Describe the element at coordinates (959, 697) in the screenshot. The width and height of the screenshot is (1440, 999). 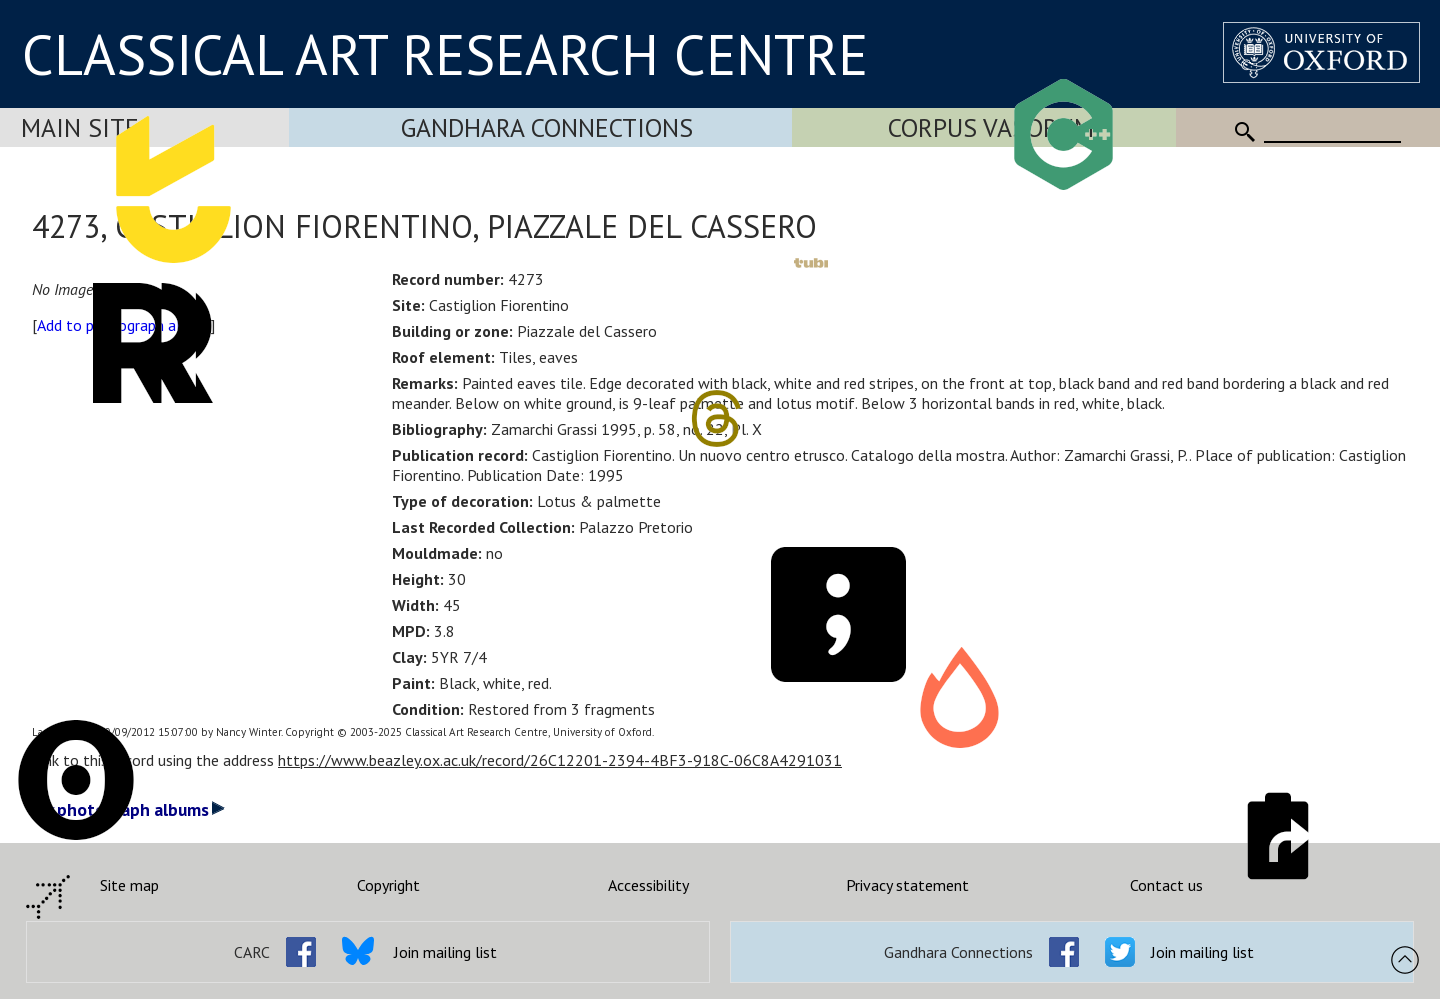
I see `hono web framework logo` at that location.